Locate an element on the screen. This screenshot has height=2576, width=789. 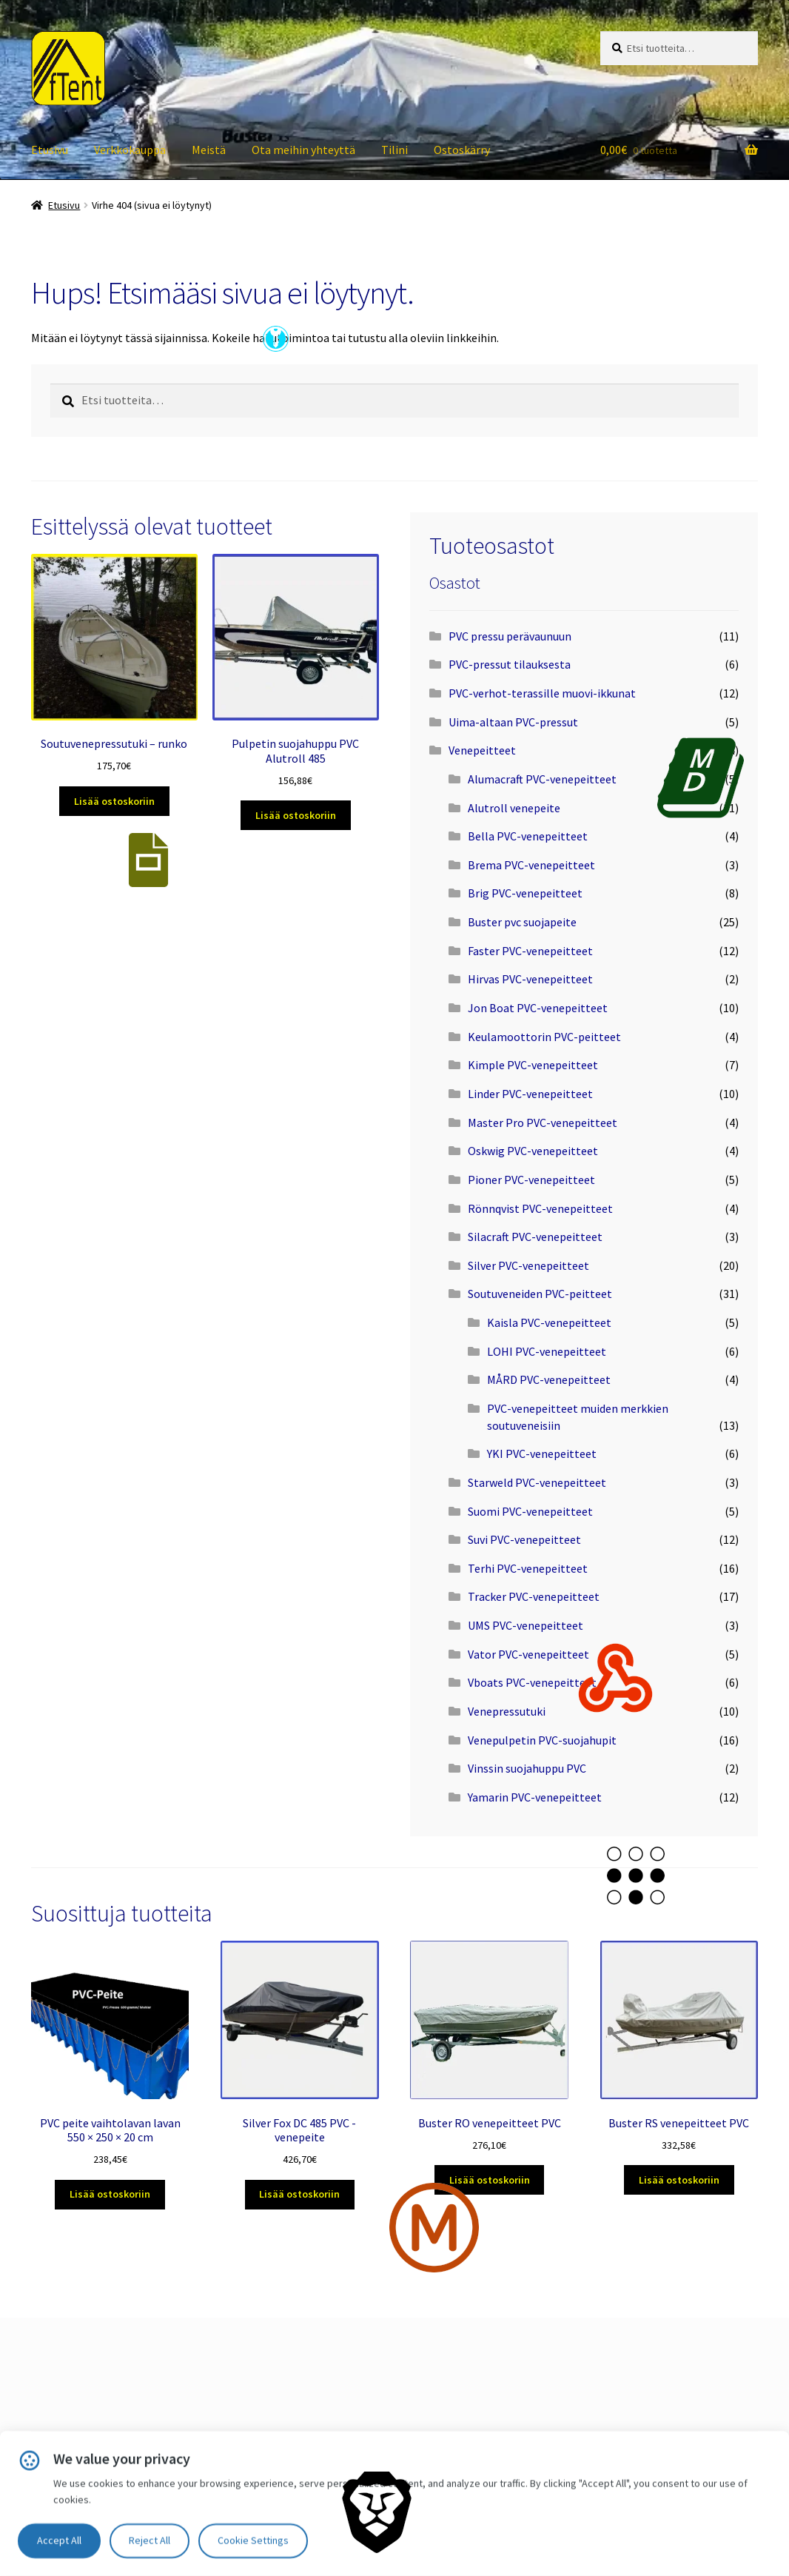
configure webhook integrations is located at coordinates (615, 1679).